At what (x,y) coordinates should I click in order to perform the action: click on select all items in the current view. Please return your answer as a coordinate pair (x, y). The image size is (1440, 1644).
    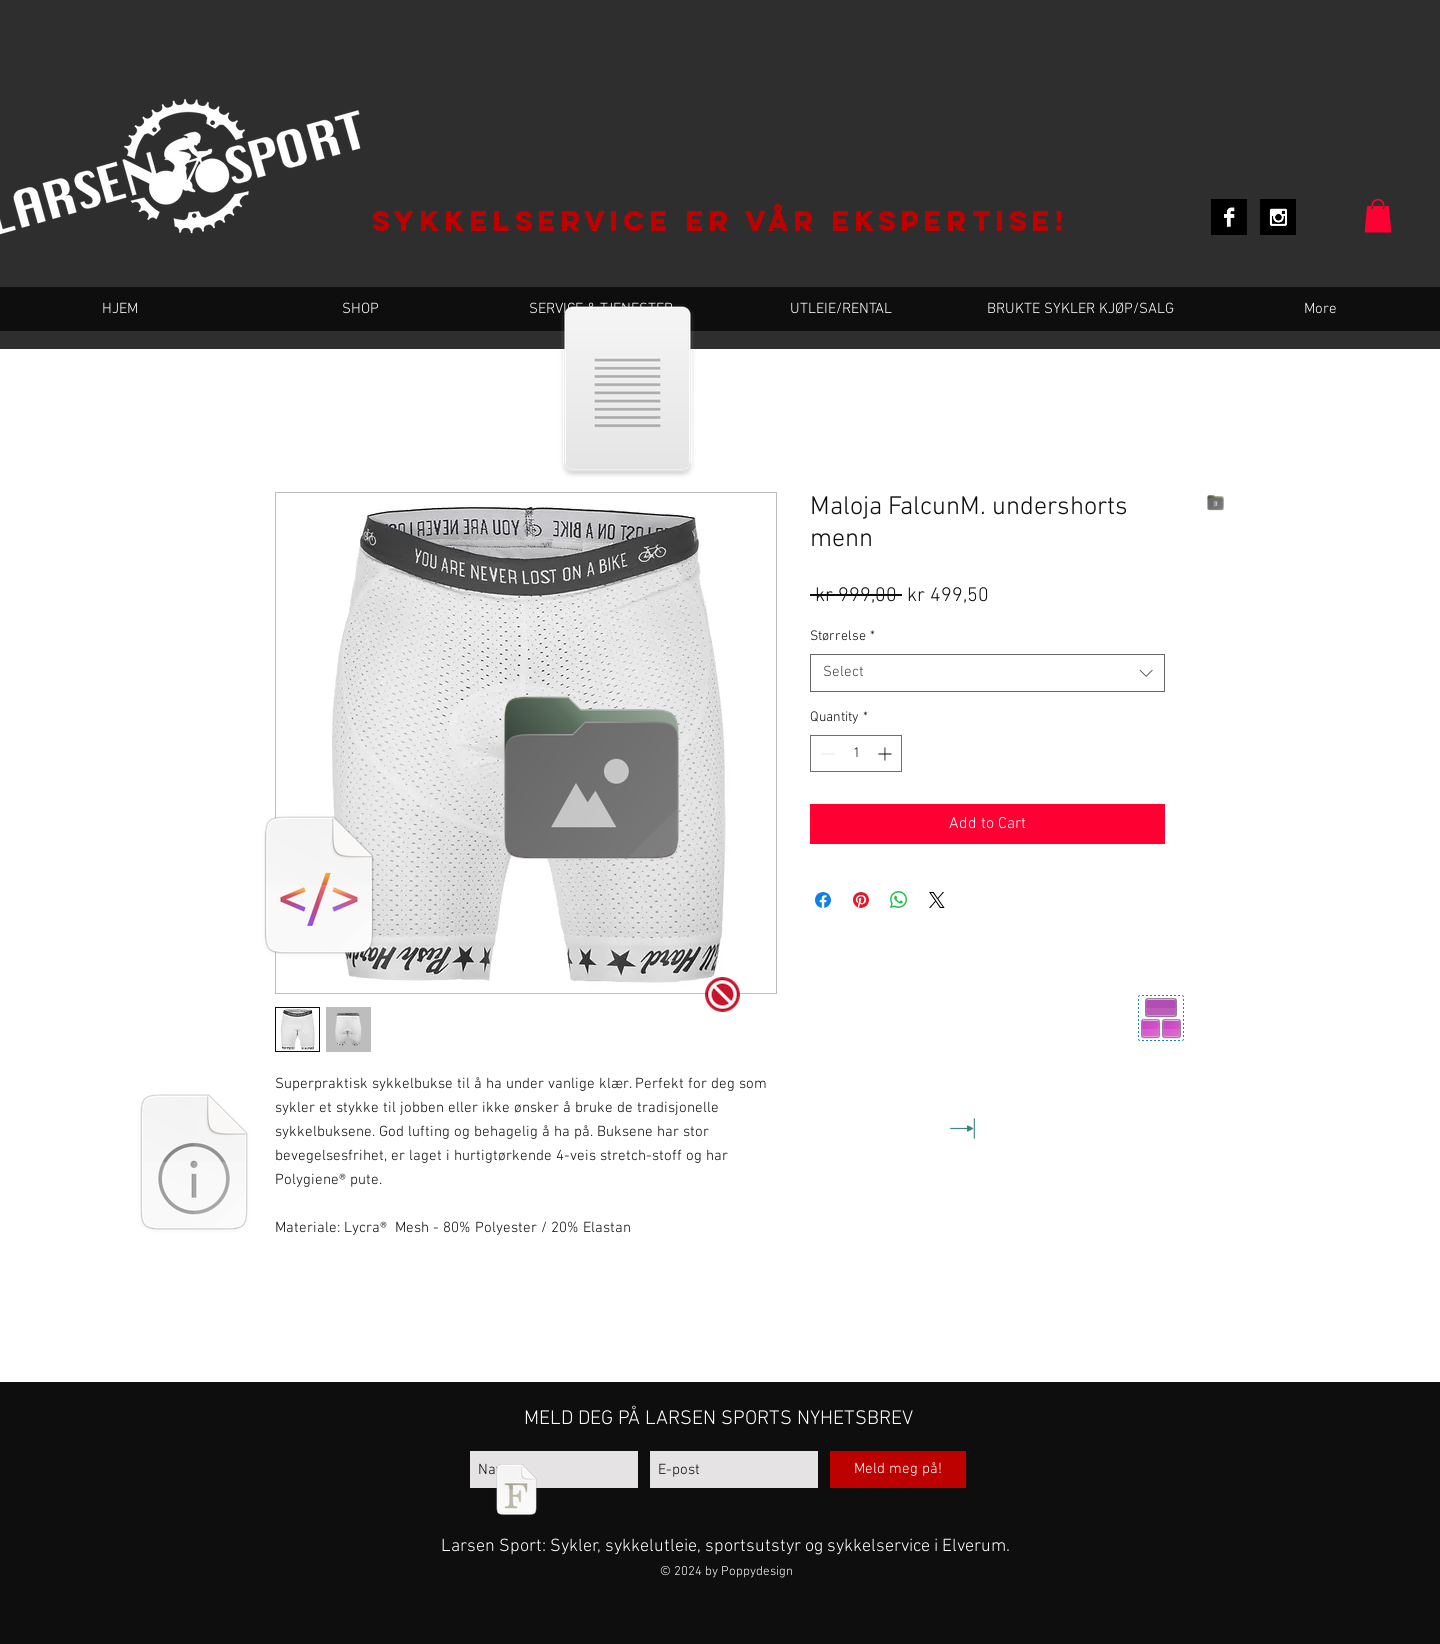
    Looking at the image, I should click on (1161, 1018).